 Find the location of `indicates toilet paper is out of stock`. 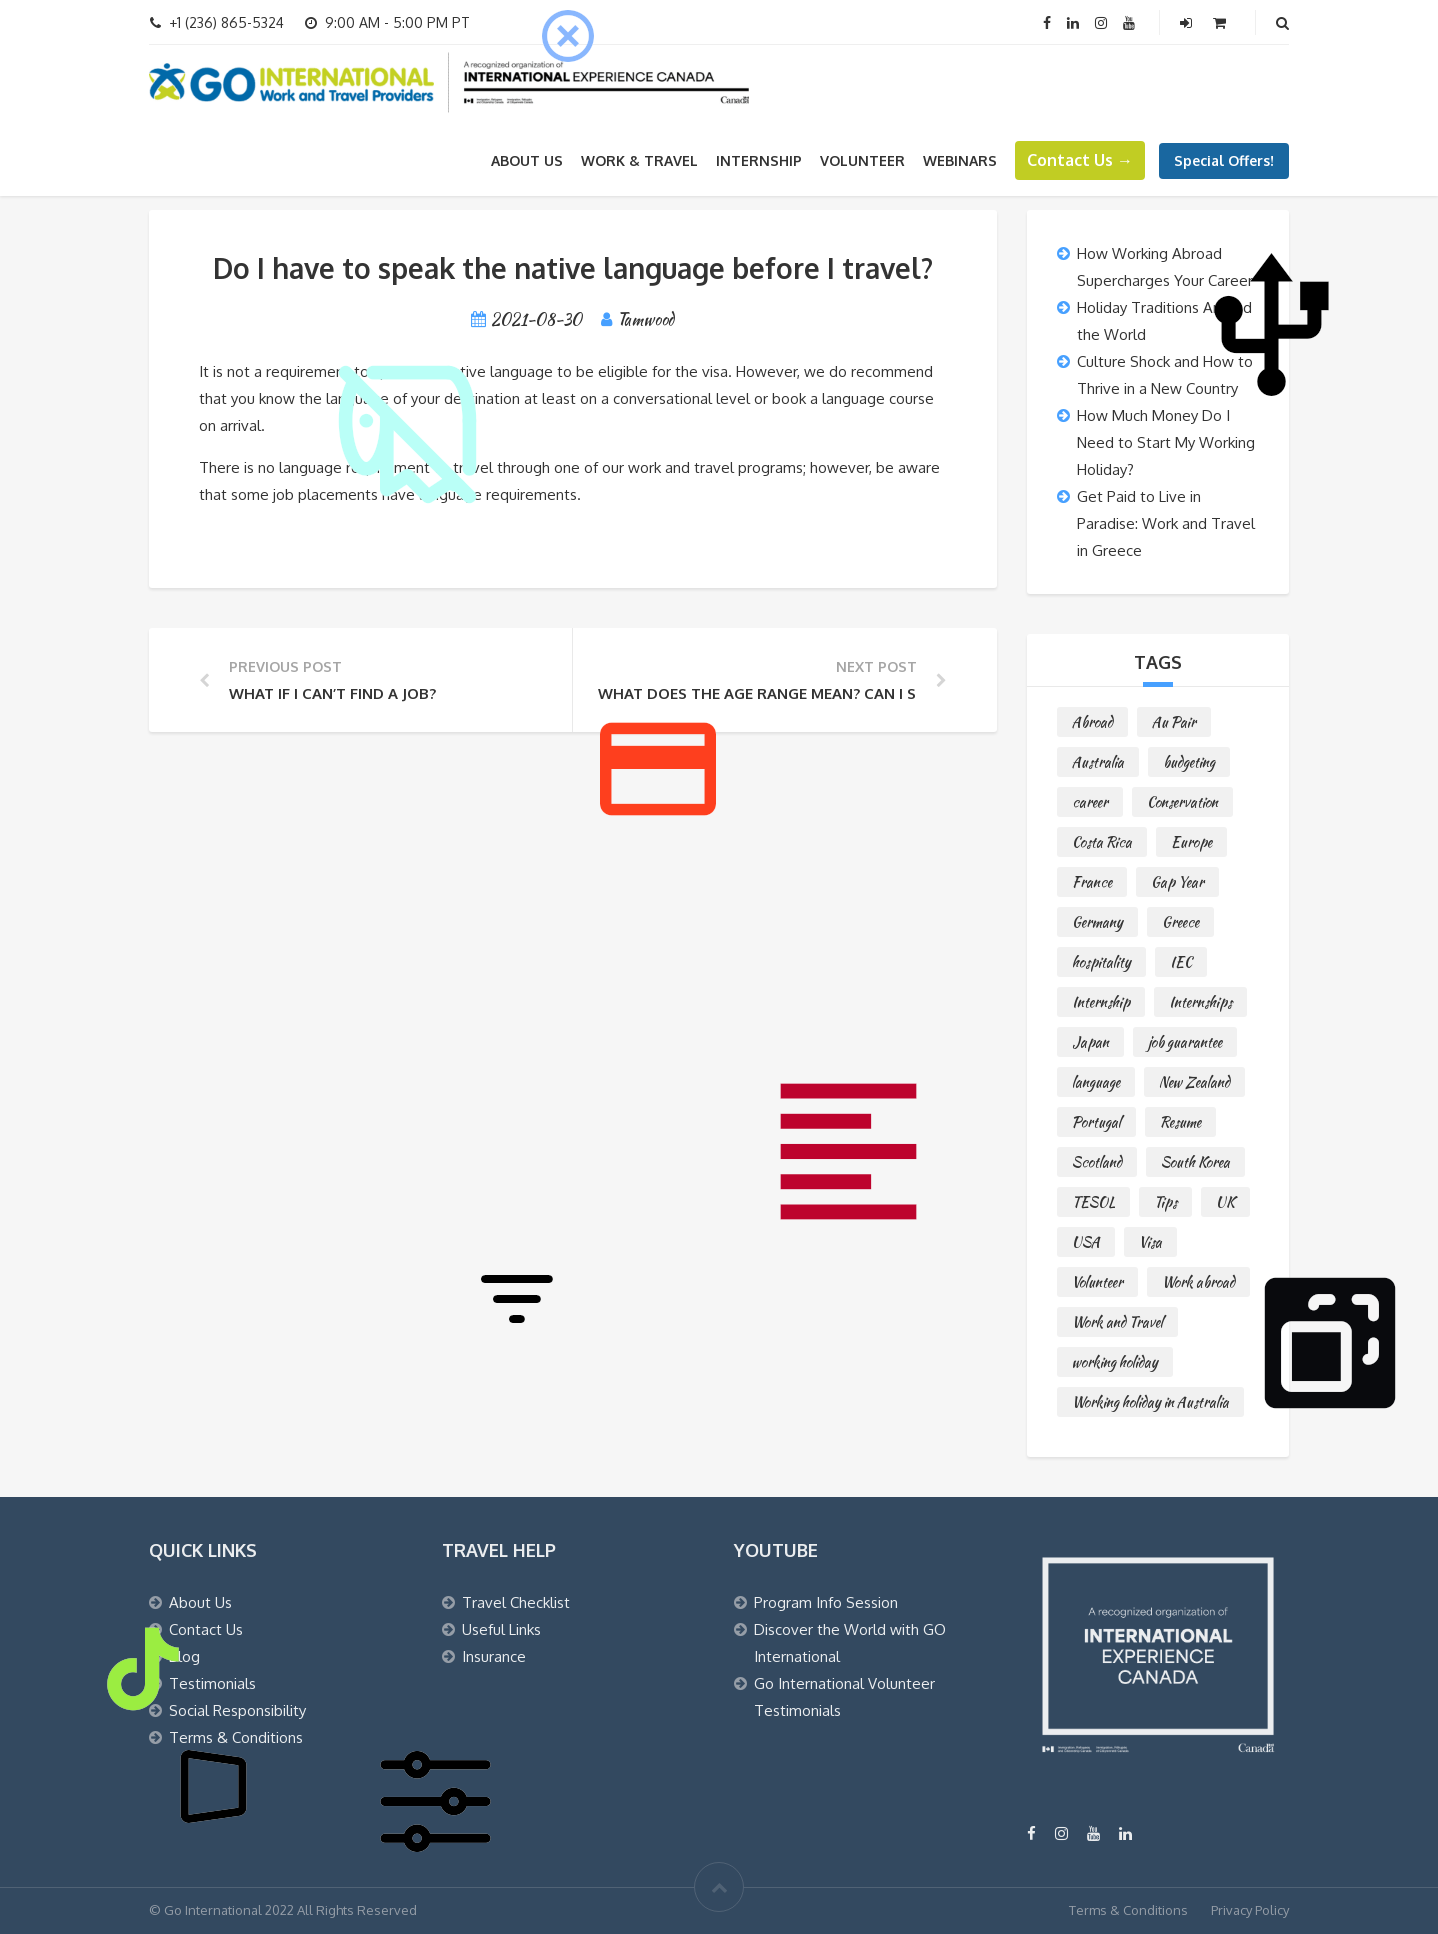

indicates toilet paper is out of stock is located at coordinates (407, 434).